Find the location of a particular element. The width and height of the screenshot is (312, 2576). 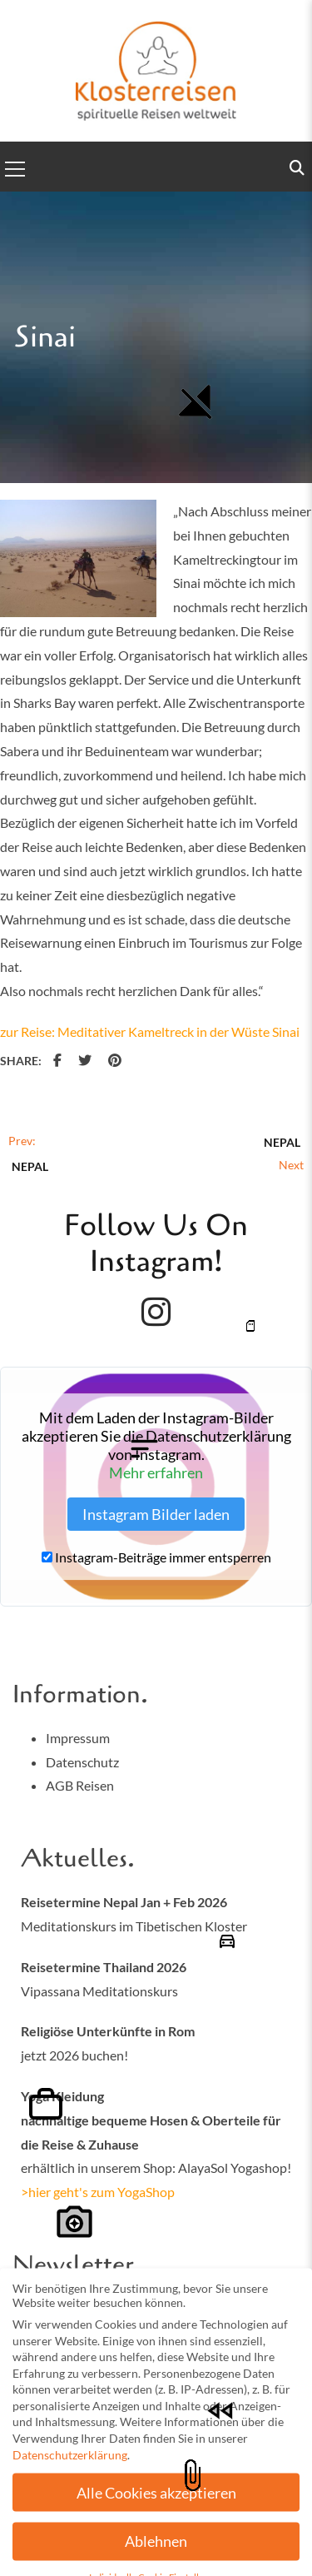

attach a file to your message is located at coordinates (192, 2475).